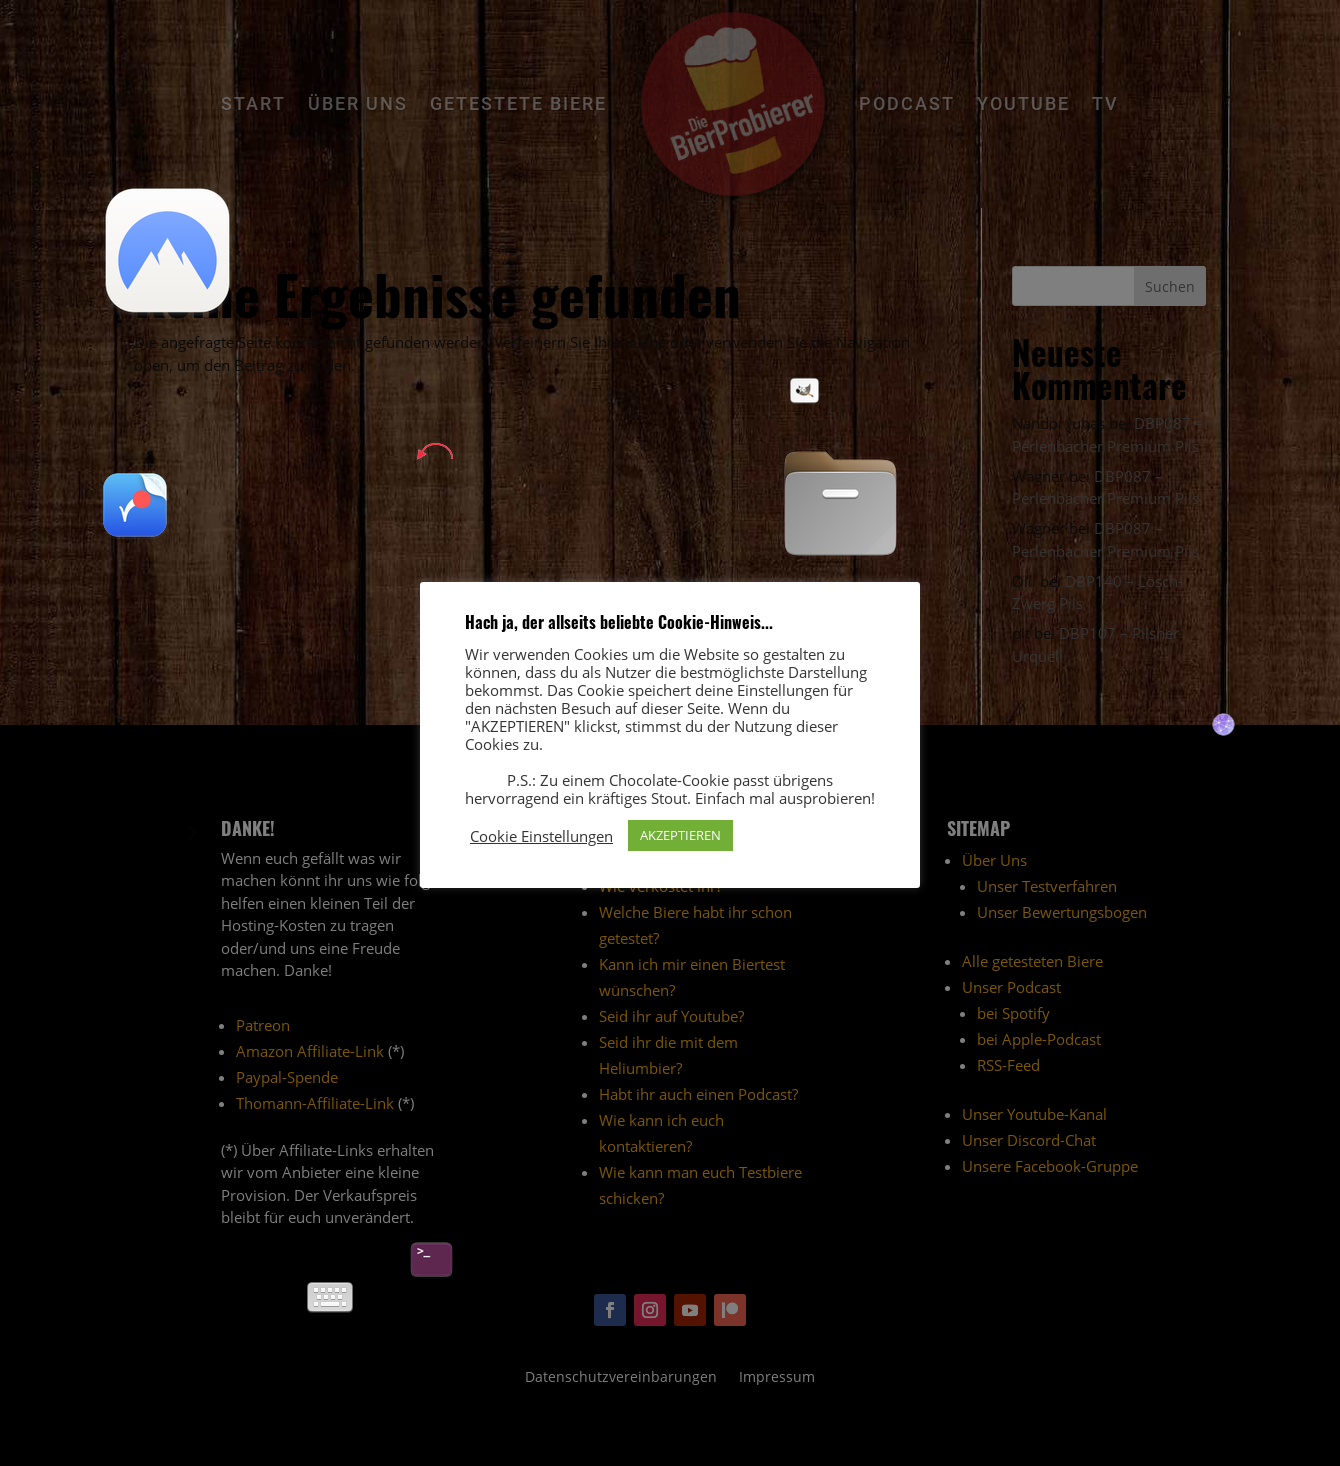 The width and height of the screenshot is (1340, 1466). What do you see at coordinates (167, 250) in the screenshot?
I see `open nordvpn application` at bounding box center [167, 250].